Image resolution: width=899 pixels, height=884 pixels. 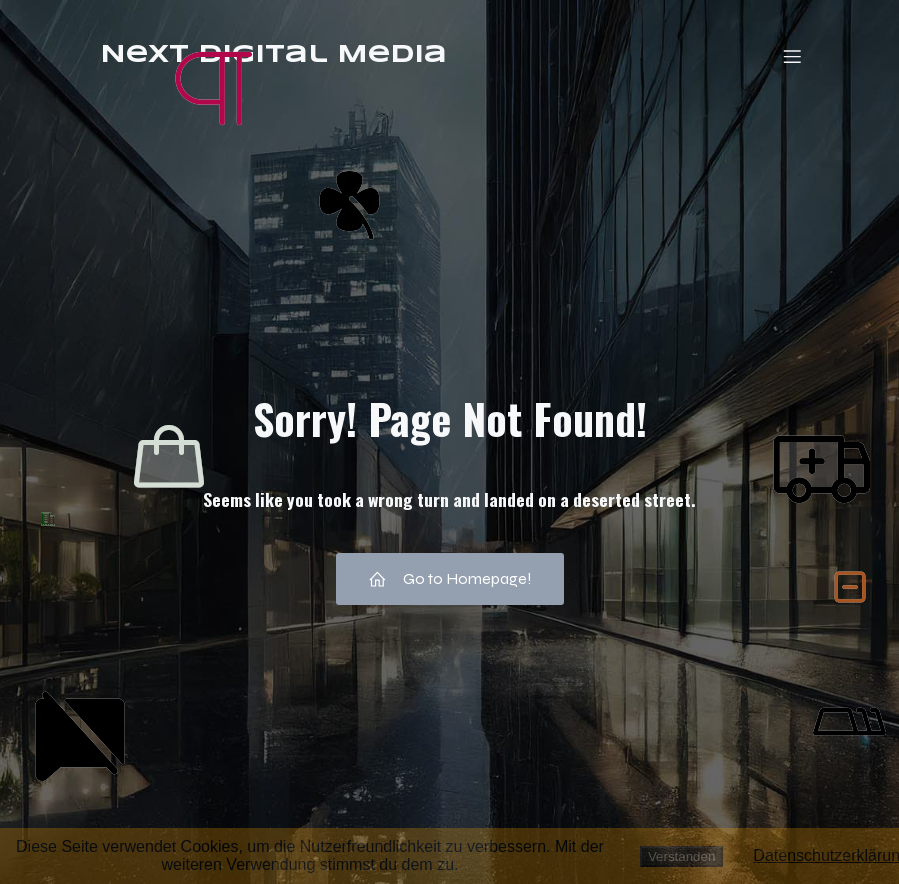 What do you see at coordinates (850, 587) in the screenshot?
I see `remove item from list or selection` at bounding box center [850, 587].